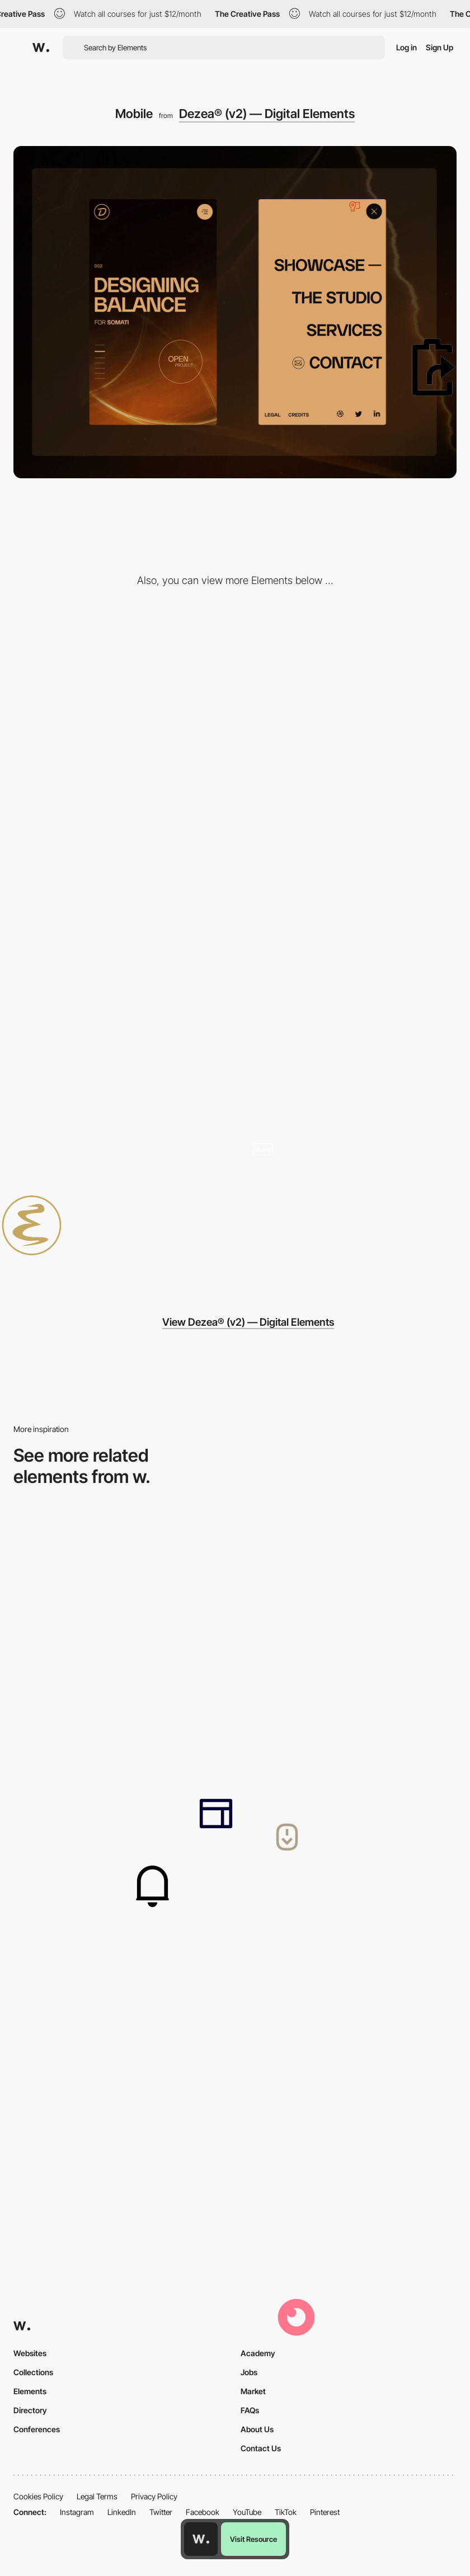 This screenshot has width=470, height=2576. I want to click on DV camcorder or digital video camera, so click(355, 206).